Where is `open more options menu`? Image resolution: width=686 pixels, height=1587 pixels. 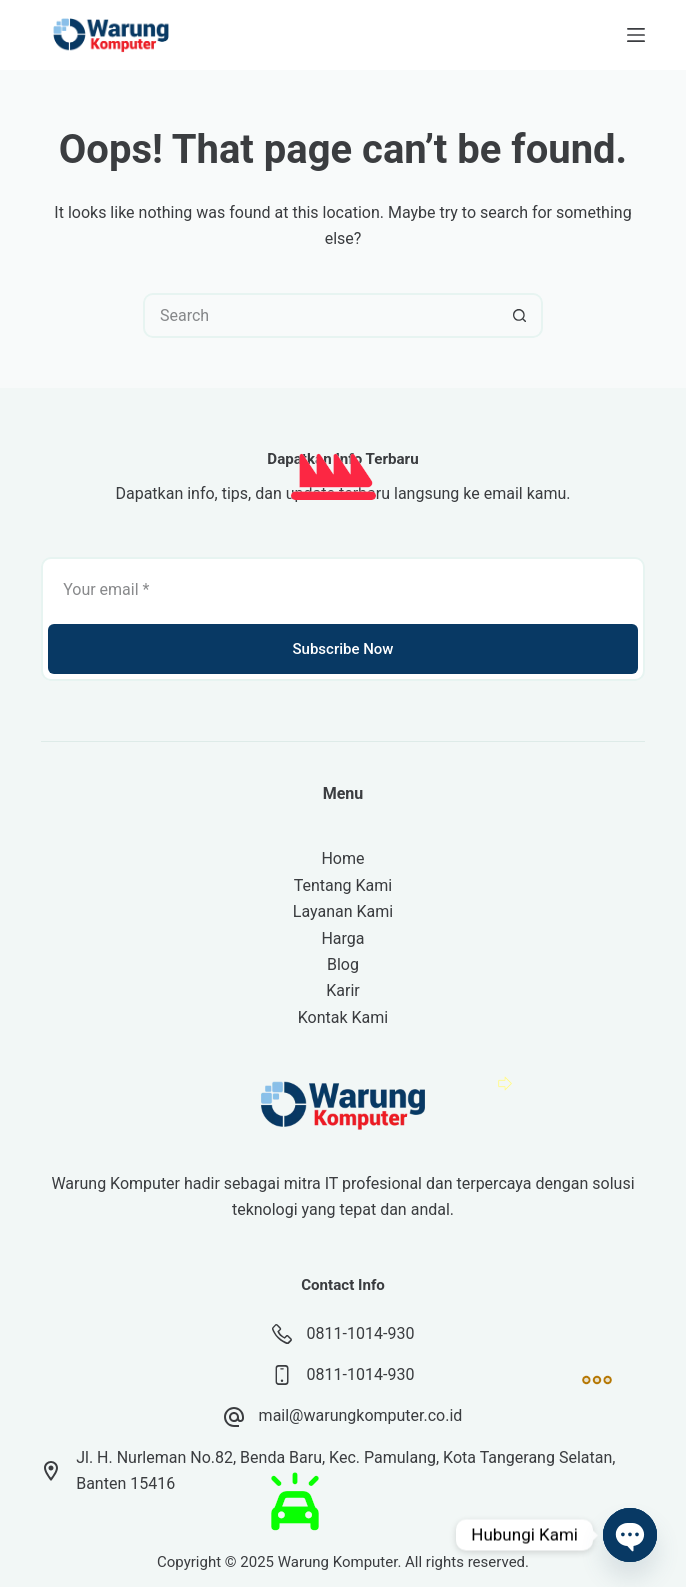 open more options menu is located at coordinates (597, 1380).